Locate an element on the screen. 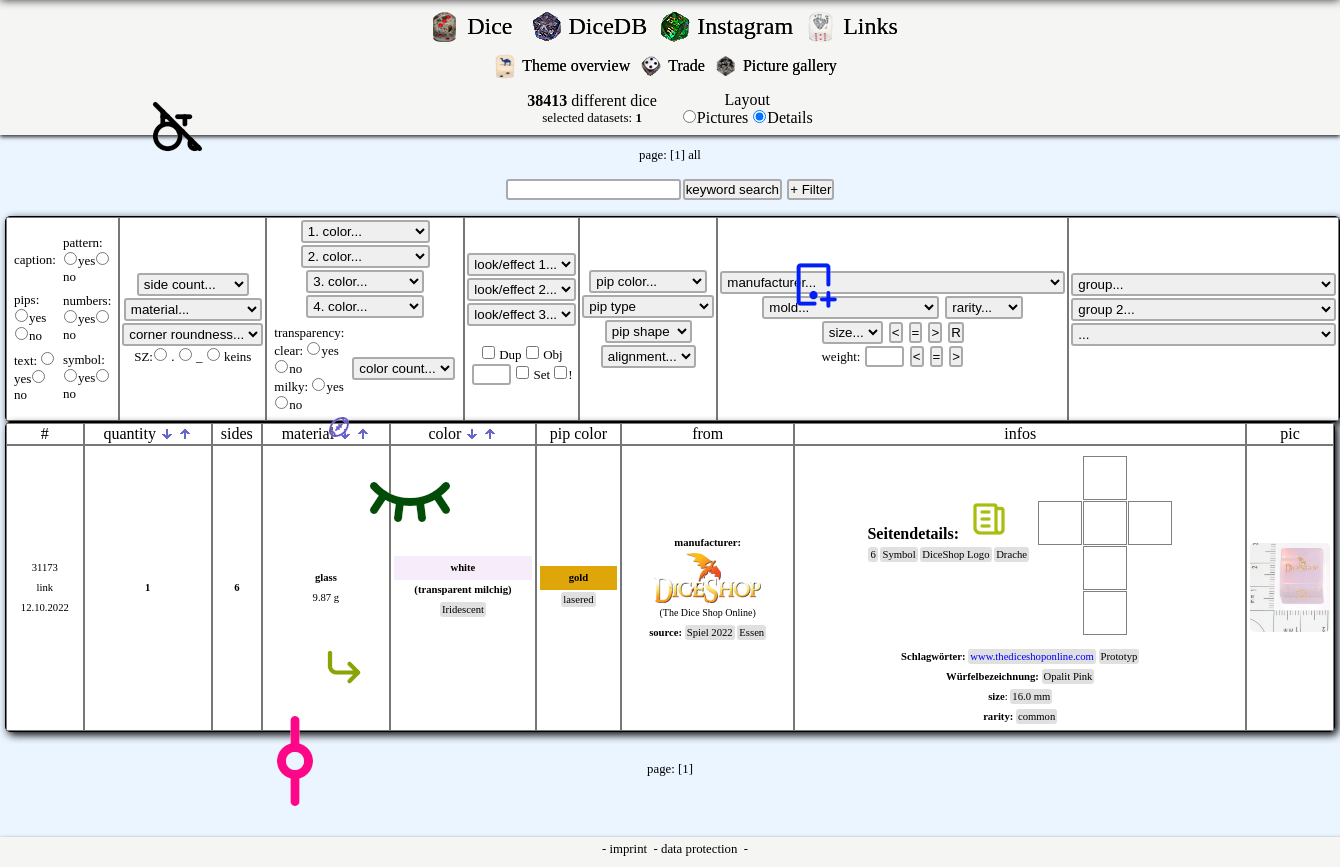  reply to a message or comment is located at coordinates (343, 666).